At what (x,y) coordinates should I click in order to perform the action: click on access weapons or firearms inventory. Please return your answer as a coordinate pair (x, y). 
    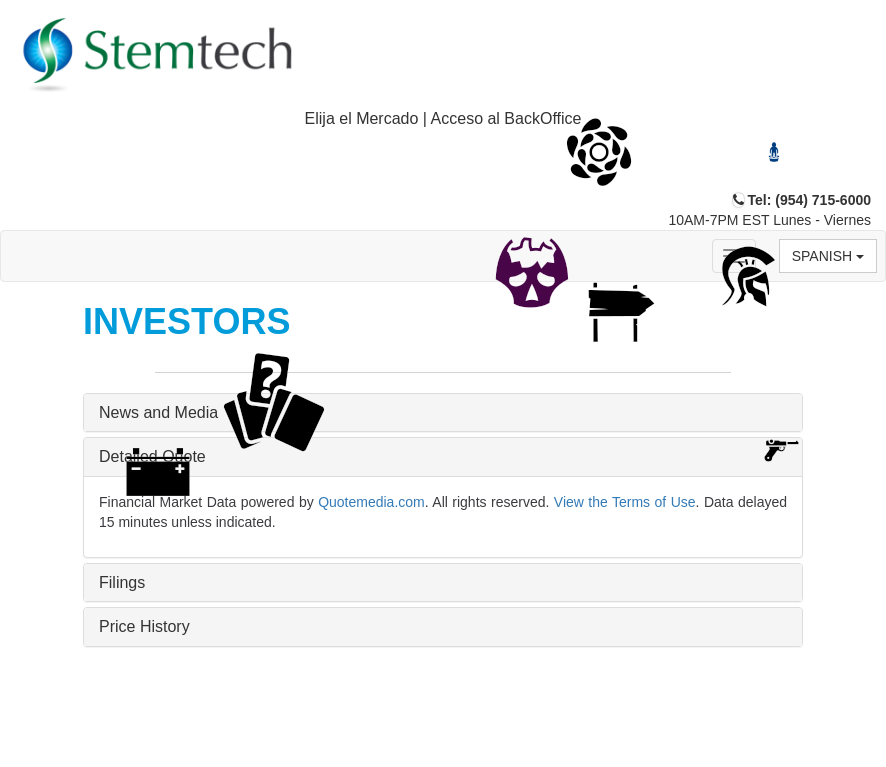
    Looking at the image, I should click on (781, 450).